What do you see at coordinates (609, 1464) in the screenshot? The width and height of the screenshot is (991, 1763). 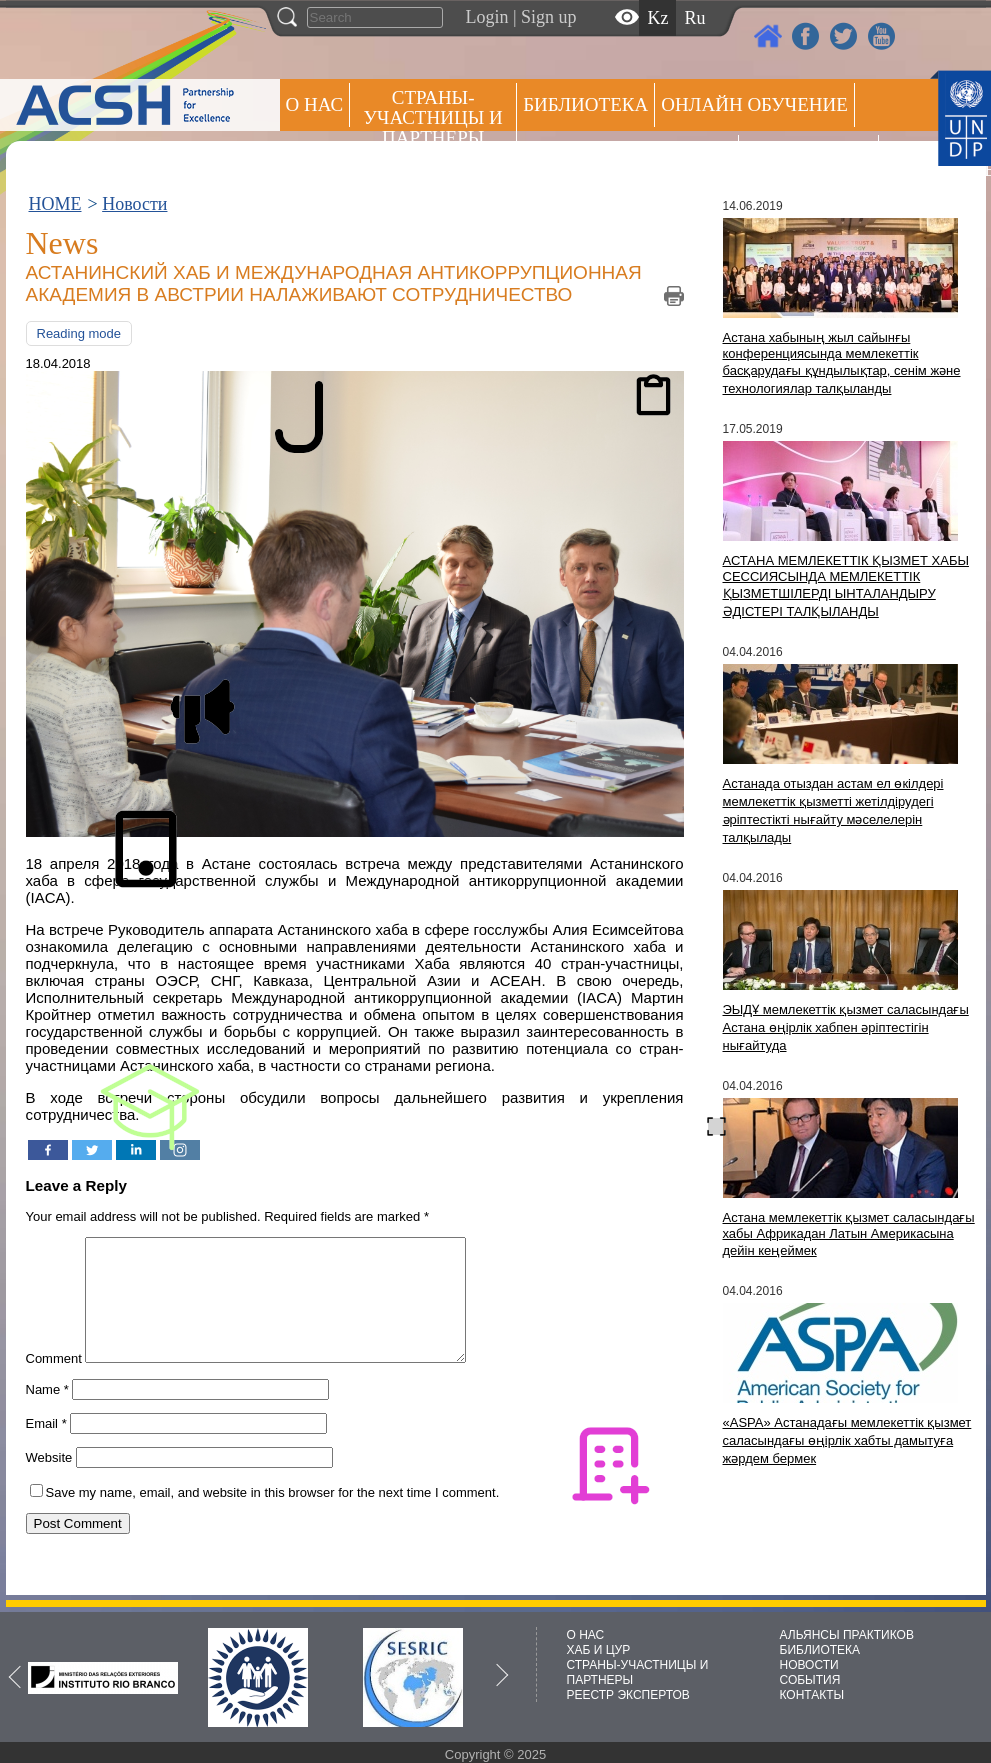 I see `add a new building or property` at bounding box center [609, 1464].